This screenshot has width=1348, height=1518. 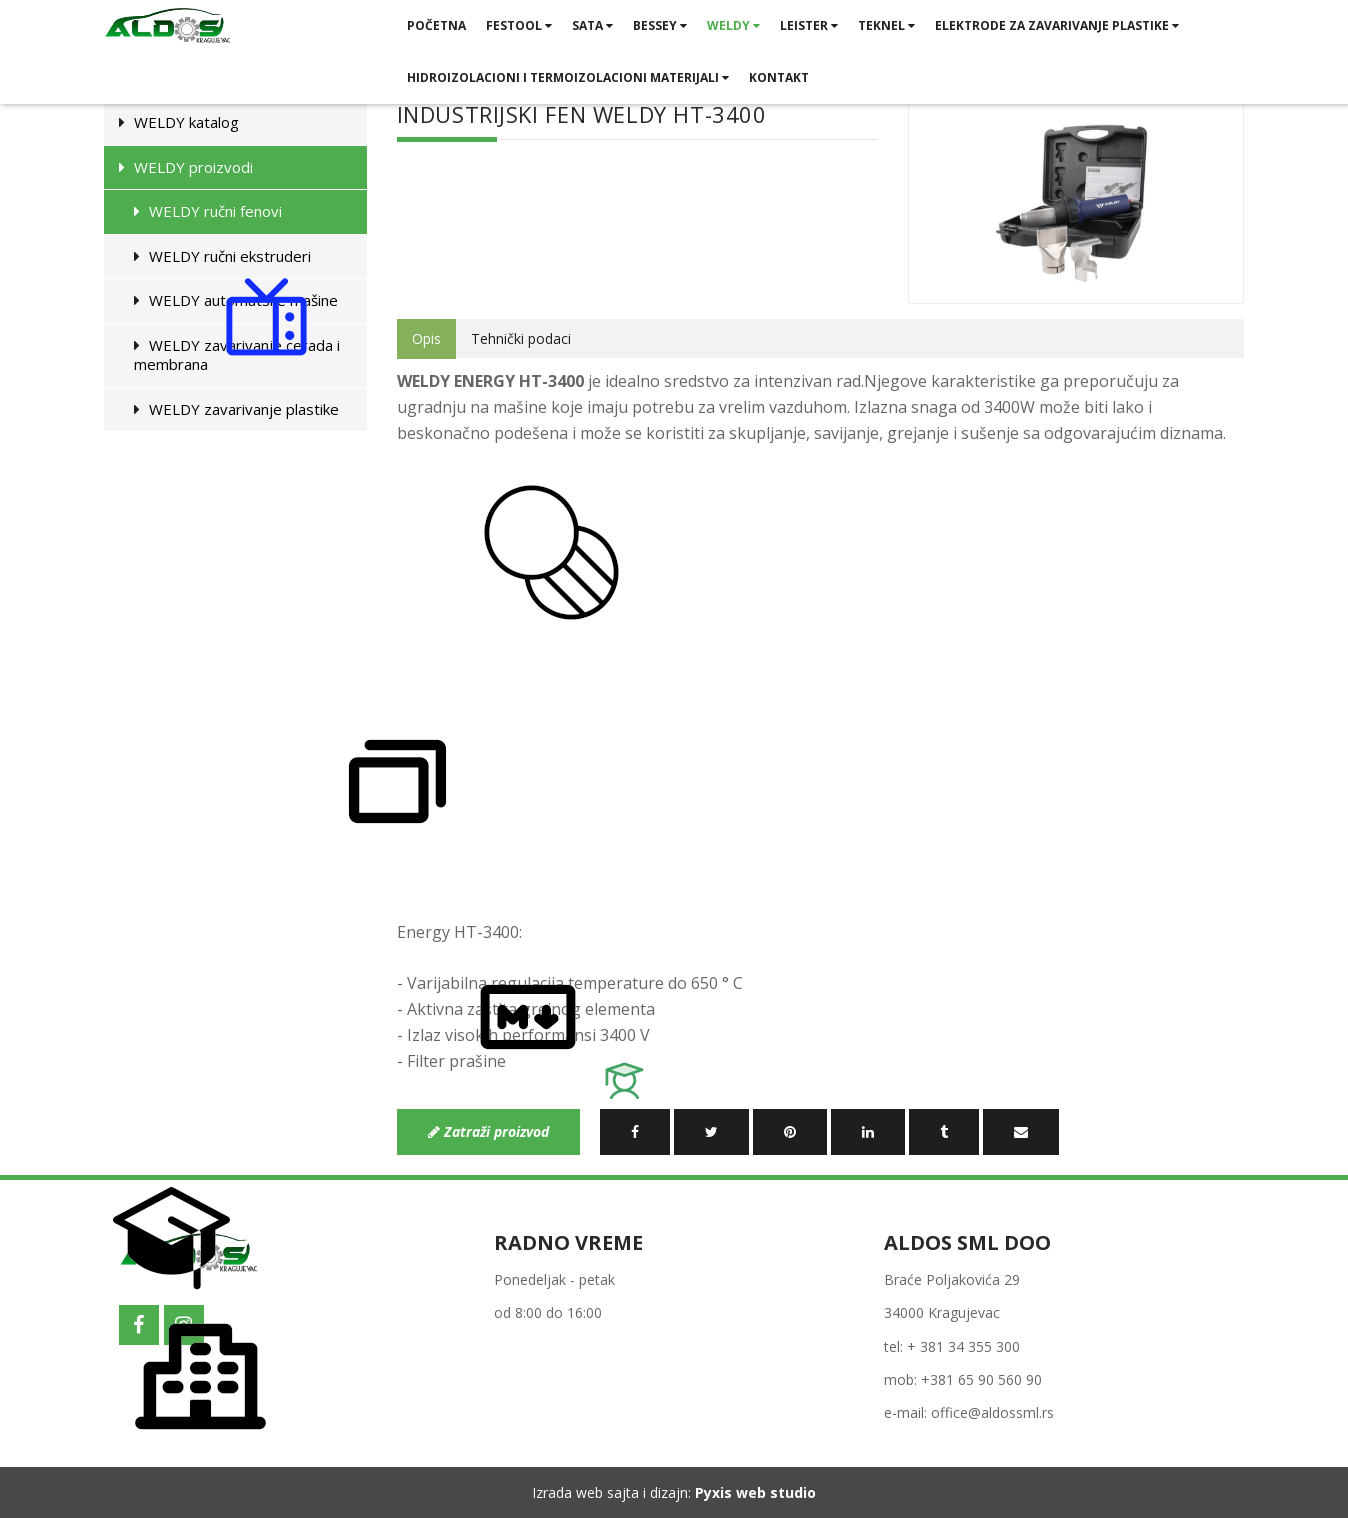 I want to click on access education or learning features, so click(x=171, y=1234).